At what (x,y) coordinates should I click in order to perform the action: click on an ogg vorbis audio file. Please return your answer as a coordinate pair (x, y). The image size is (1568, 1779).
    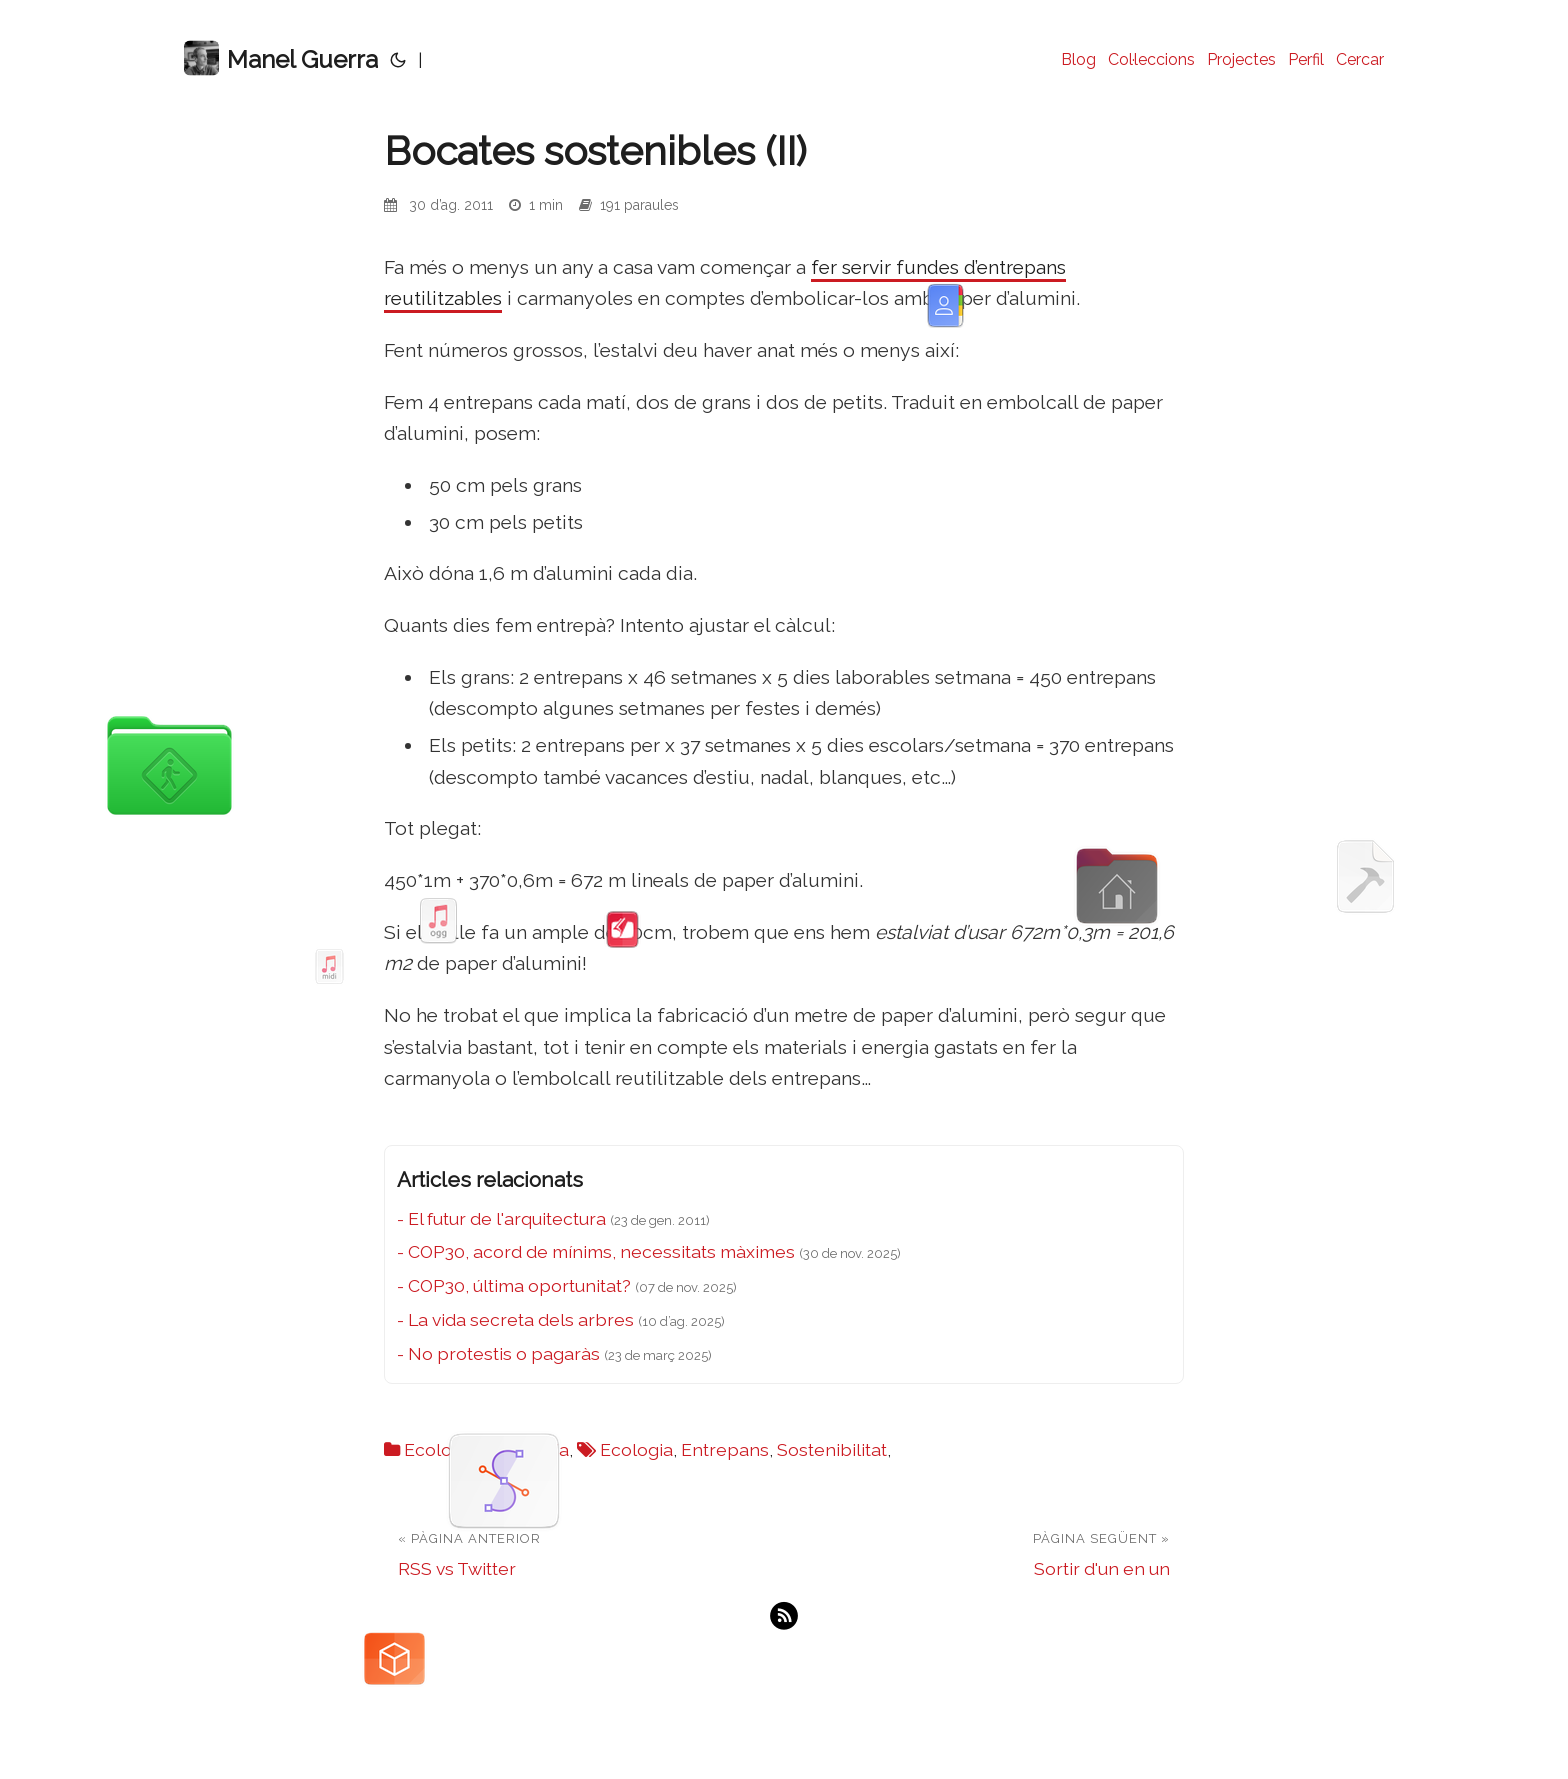
    Looking at the image, I should click on (438, 920).